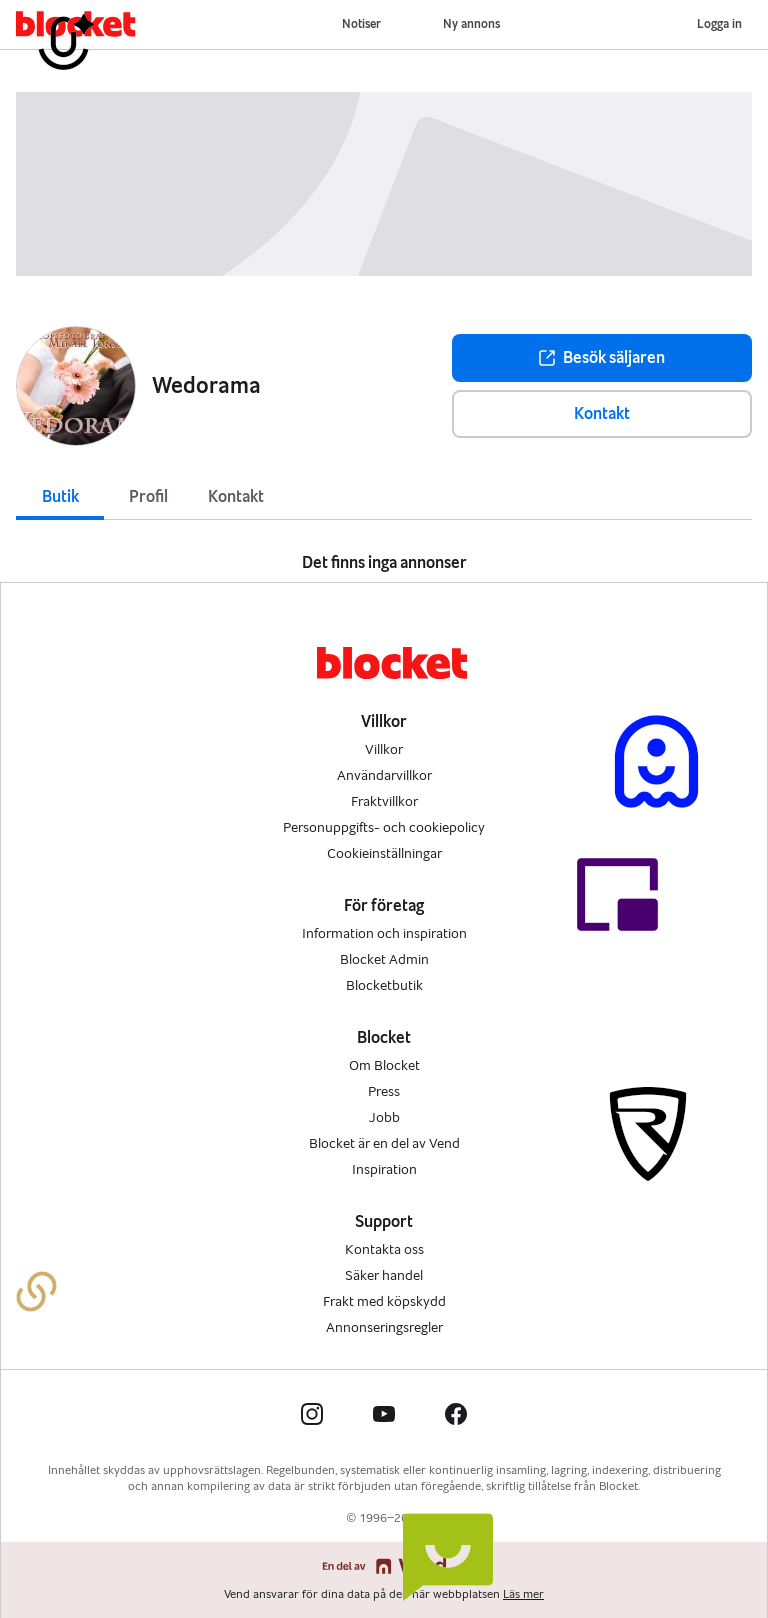 This screenshot has width=768, height=1618. I want to click on Rimac Automobili company logo, so click(648, 1134).